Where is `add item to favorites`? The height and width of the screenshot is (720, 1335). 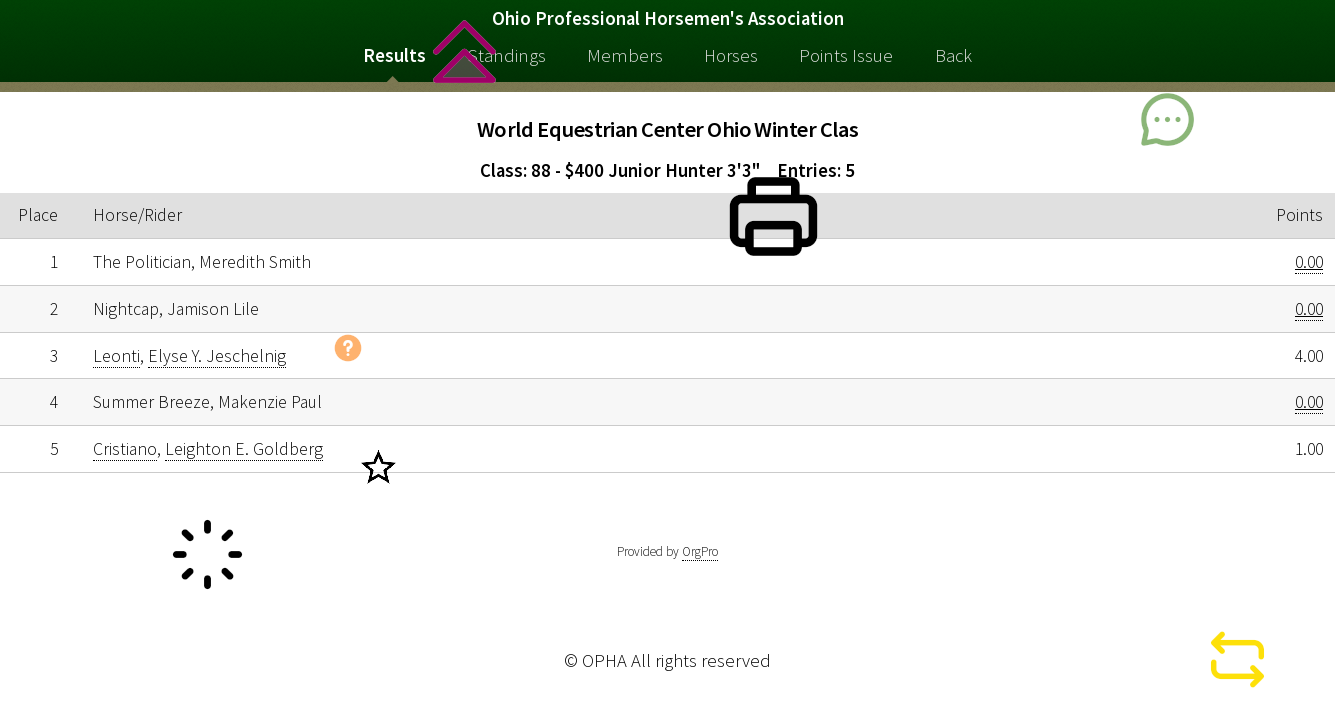
add item to favorites is located at coordinates (378, 467).